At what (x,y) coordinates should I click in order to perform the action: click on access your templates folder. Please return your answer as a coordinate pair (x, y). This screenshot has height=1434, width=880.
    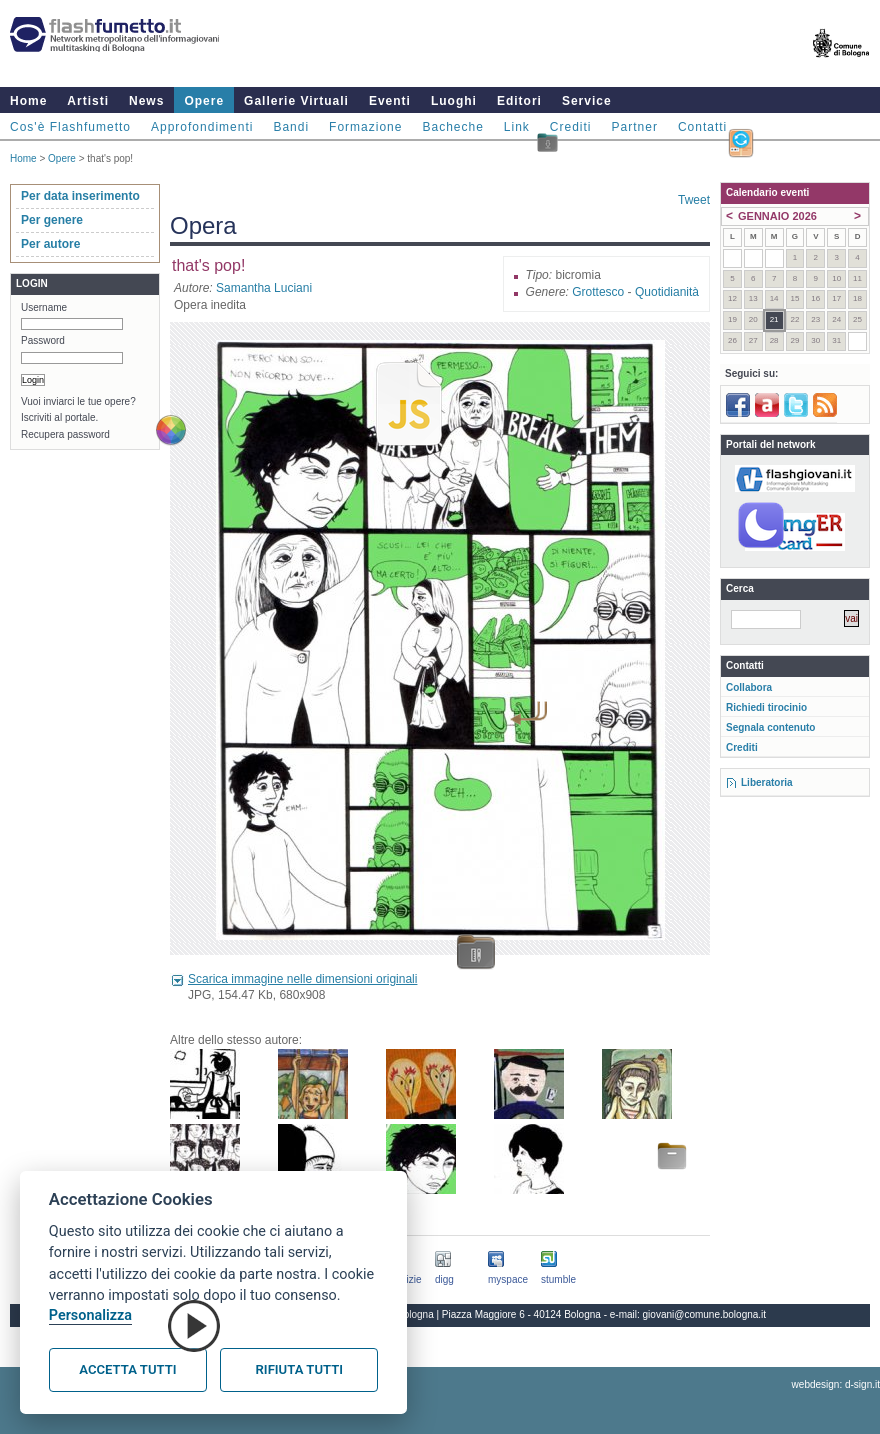
    Looking at the image, I should click on (476, 951).